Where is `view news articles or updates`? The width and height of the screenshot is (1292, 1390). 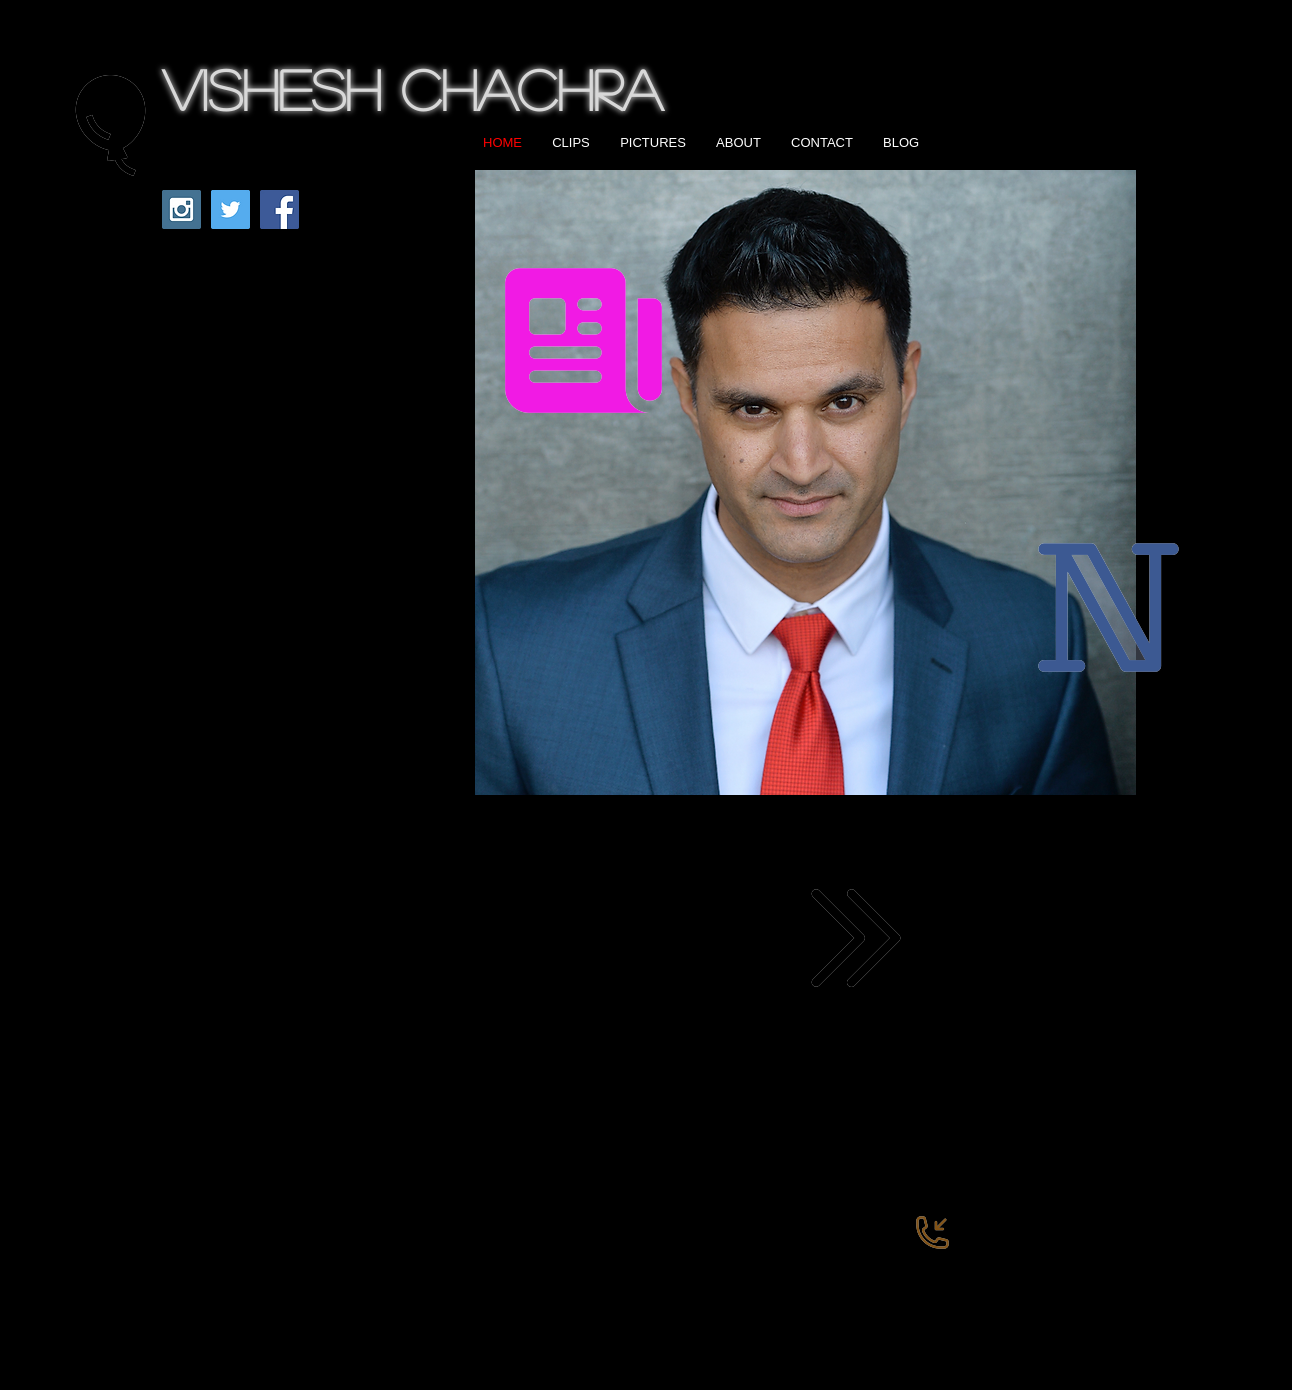
view news articles or updates is located at coordinates (583, 340).